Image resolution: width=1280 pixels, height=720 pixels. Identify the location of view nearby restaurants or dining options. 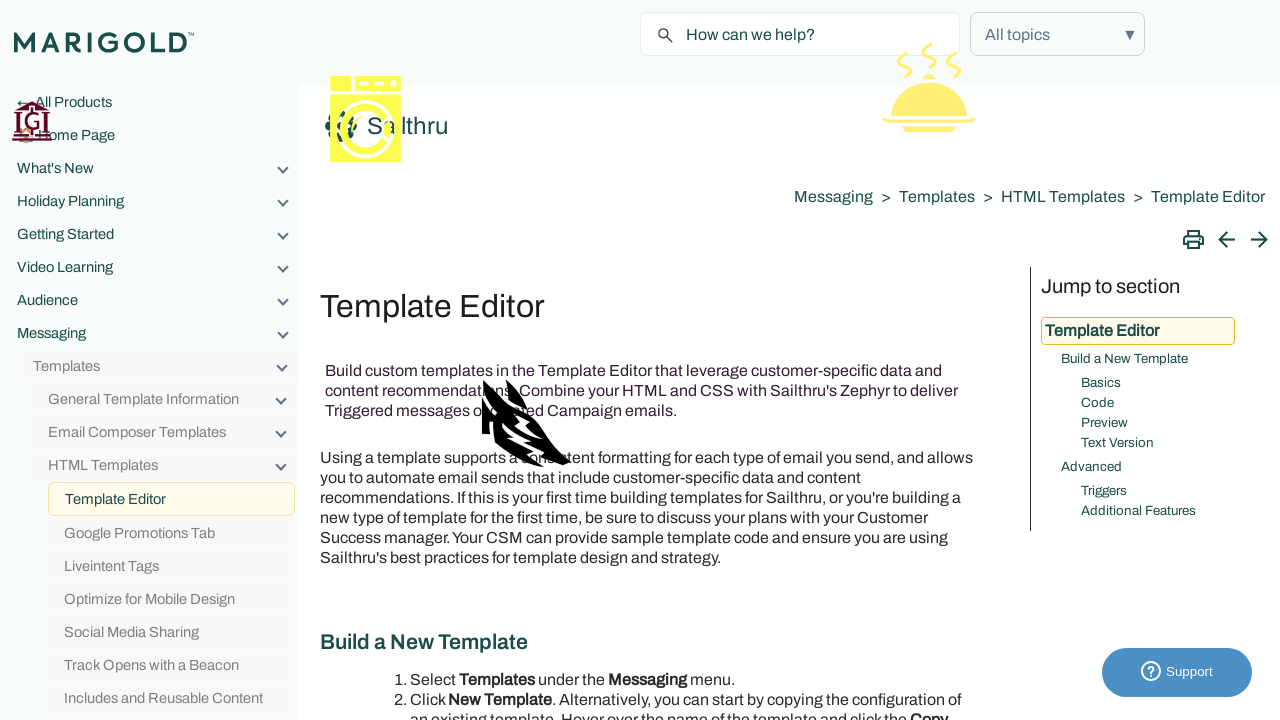
(929, 87).